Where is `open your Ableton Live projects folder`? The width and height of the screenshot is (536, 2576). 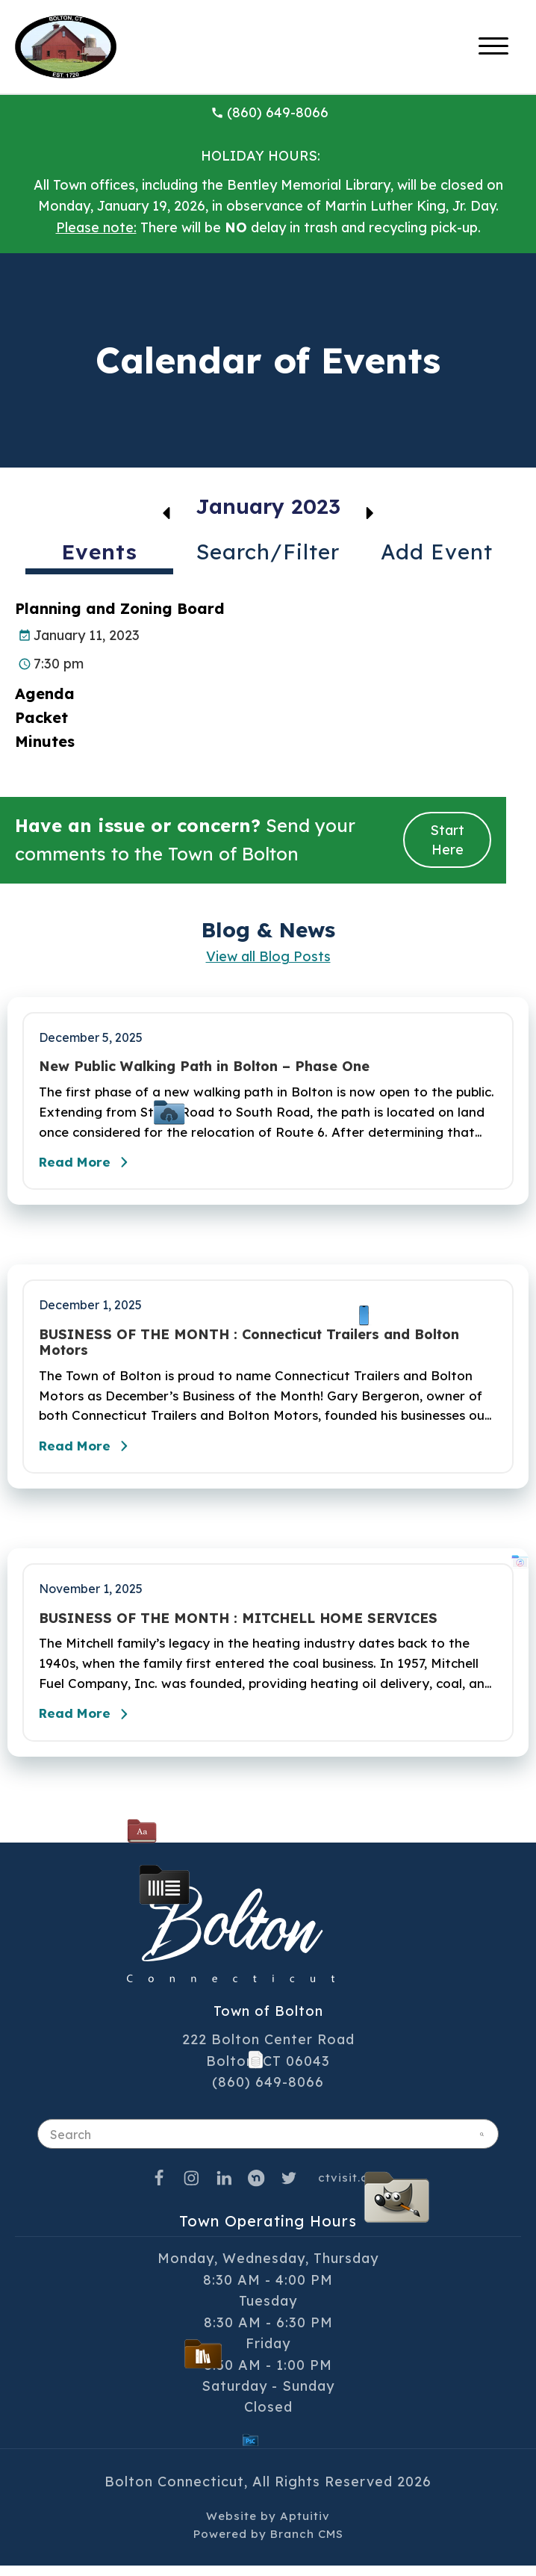 open your Ableton Live projects folder is located at coordinates (164, 1886).